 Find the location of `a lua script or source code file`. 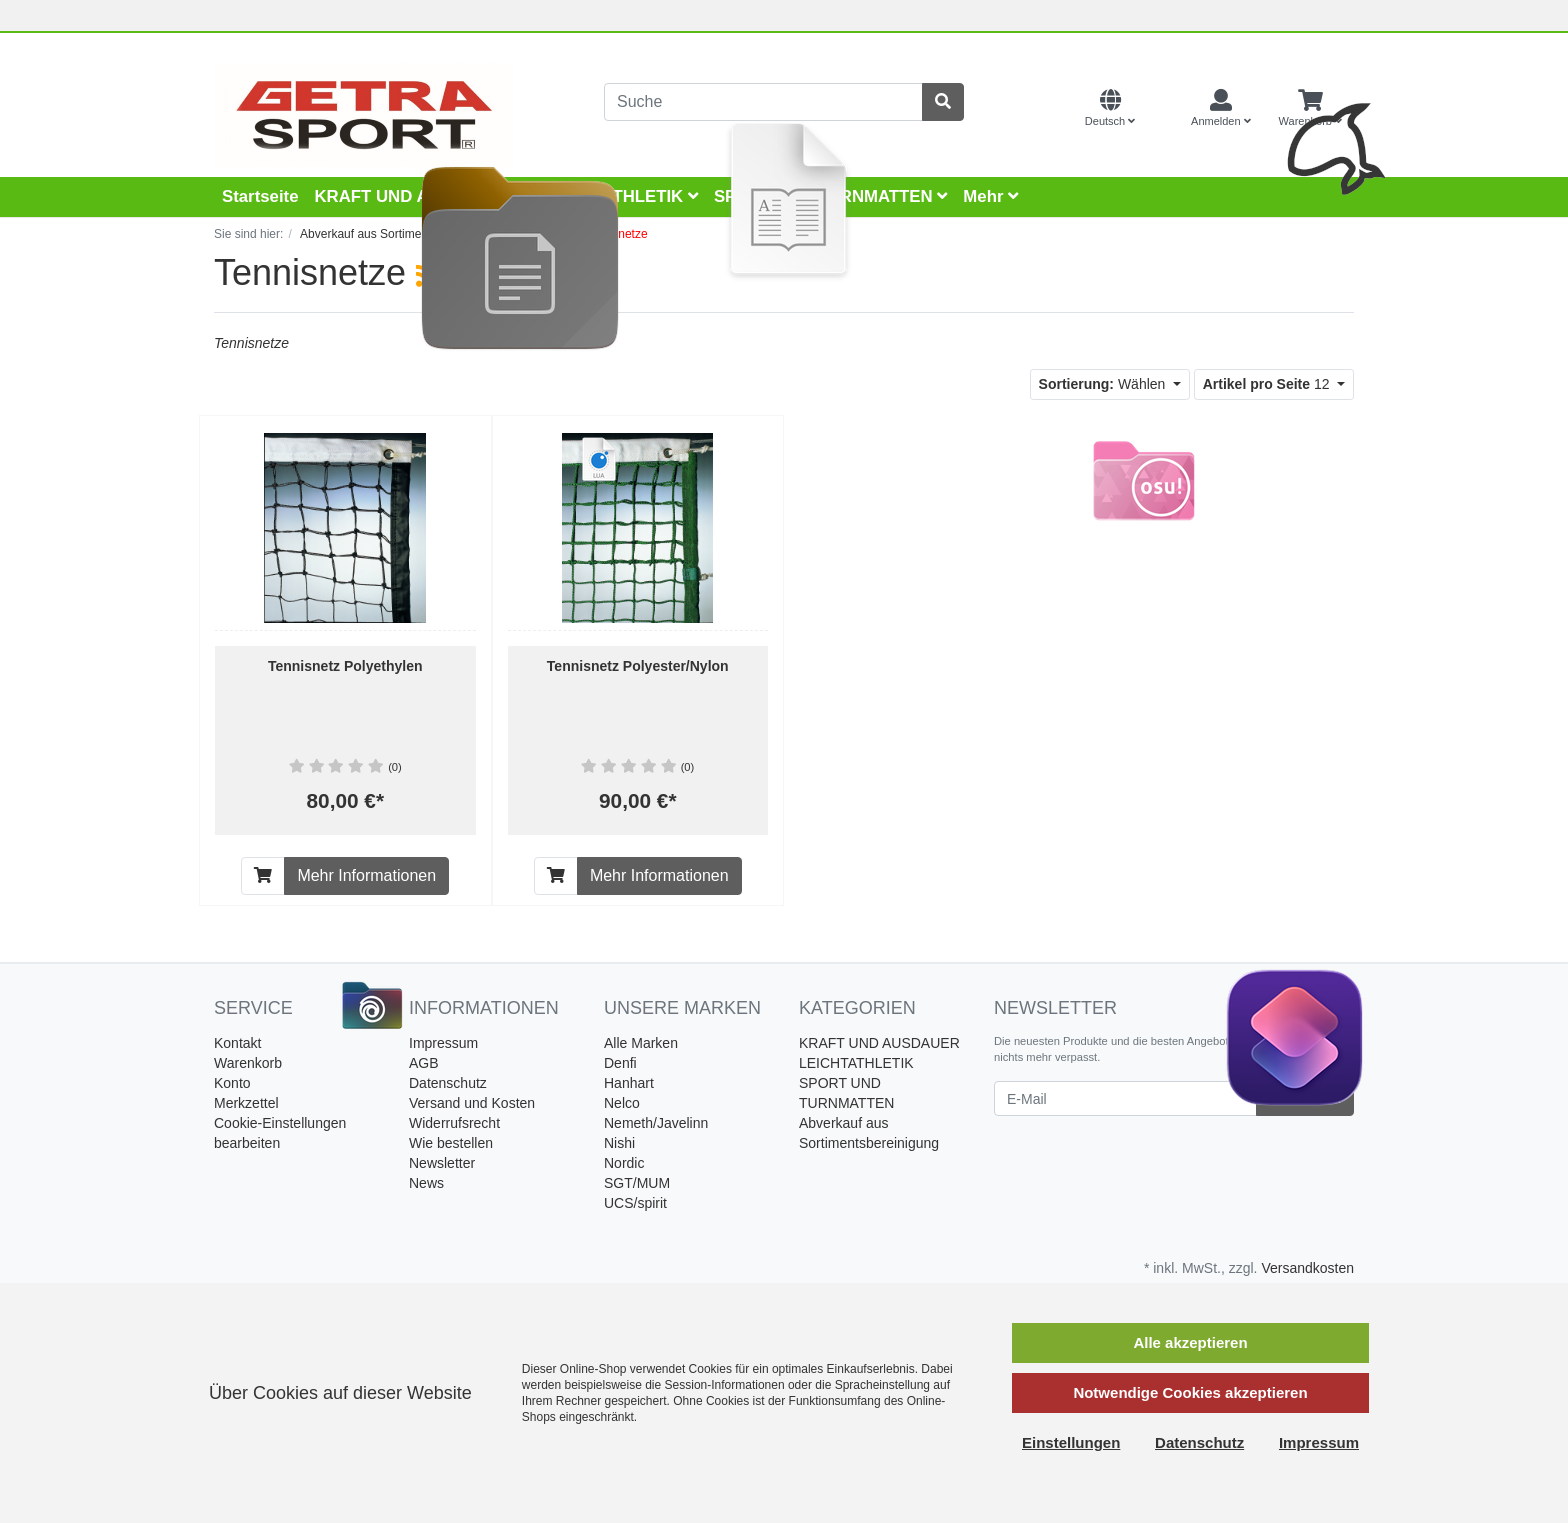

a lua script or source code file is located at coordinates (599, 460).